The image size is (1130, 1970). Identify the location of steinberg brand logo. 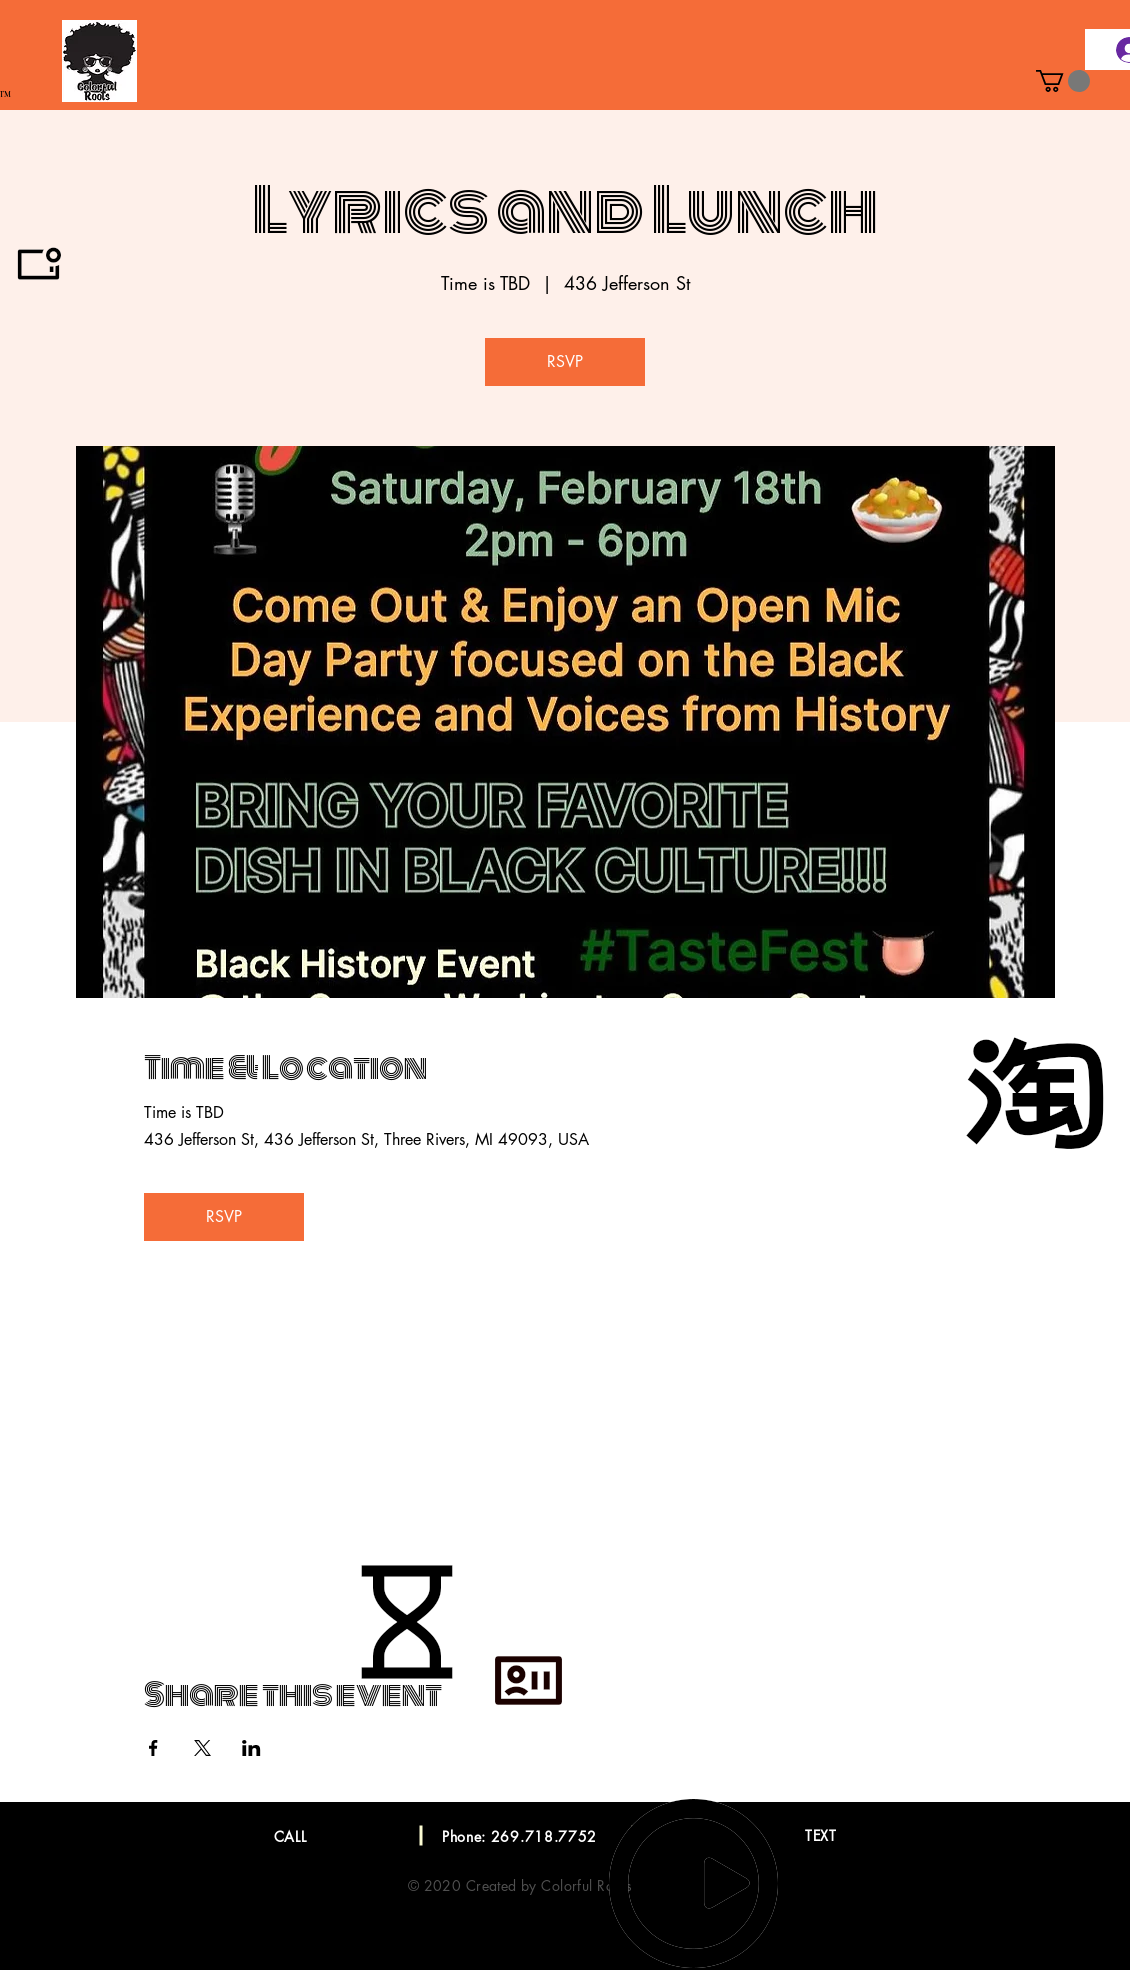
(693, 1883).